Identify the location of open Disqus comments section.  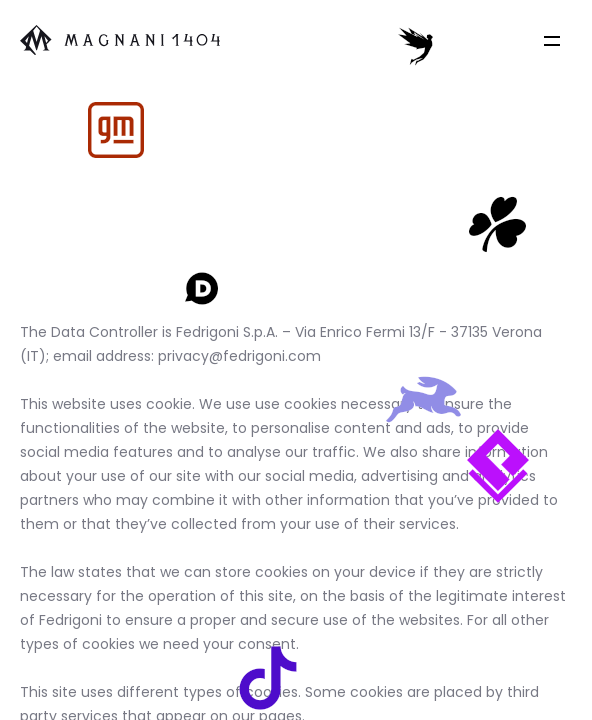
(201, 288).